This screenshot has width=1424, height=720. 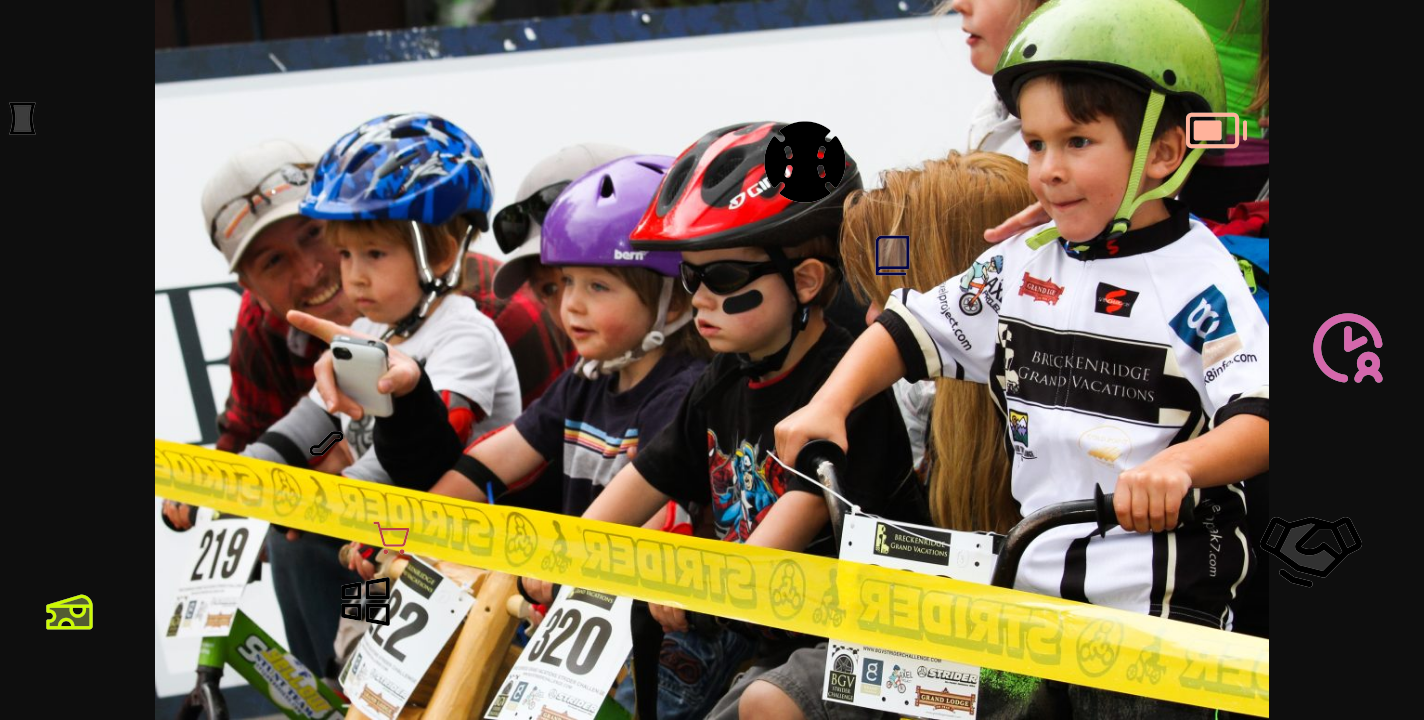 I want to click on view baseball scores or stats, so click(x=805, y=162).